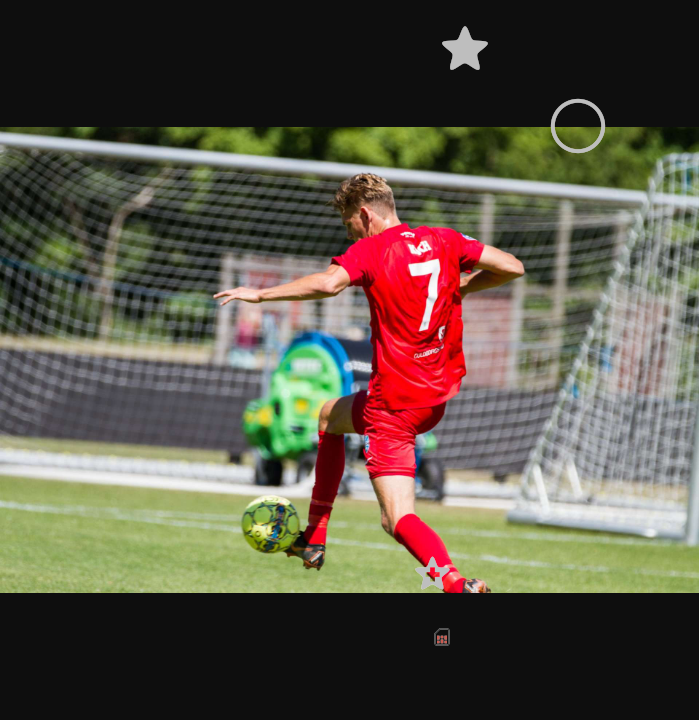 Image resolution: width=699 pixels, height=720 pixels. What do you see at coordinates (442, 637) in the screenshot?
I see `view SIM card information` at bounding box center [442, 637].